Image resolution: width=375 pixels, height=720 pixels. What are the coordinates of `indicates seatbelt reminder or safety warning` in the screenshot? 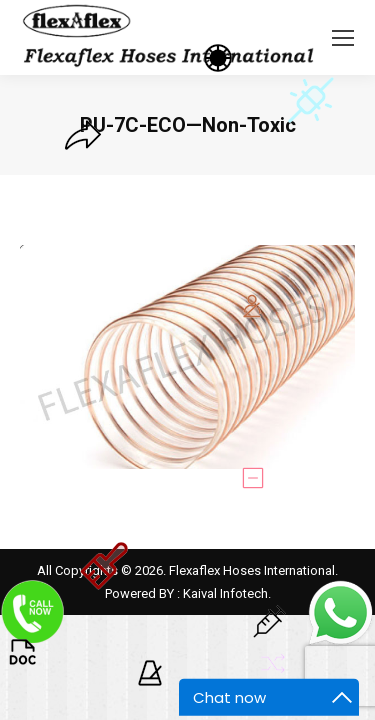 It's located at (252, 306).